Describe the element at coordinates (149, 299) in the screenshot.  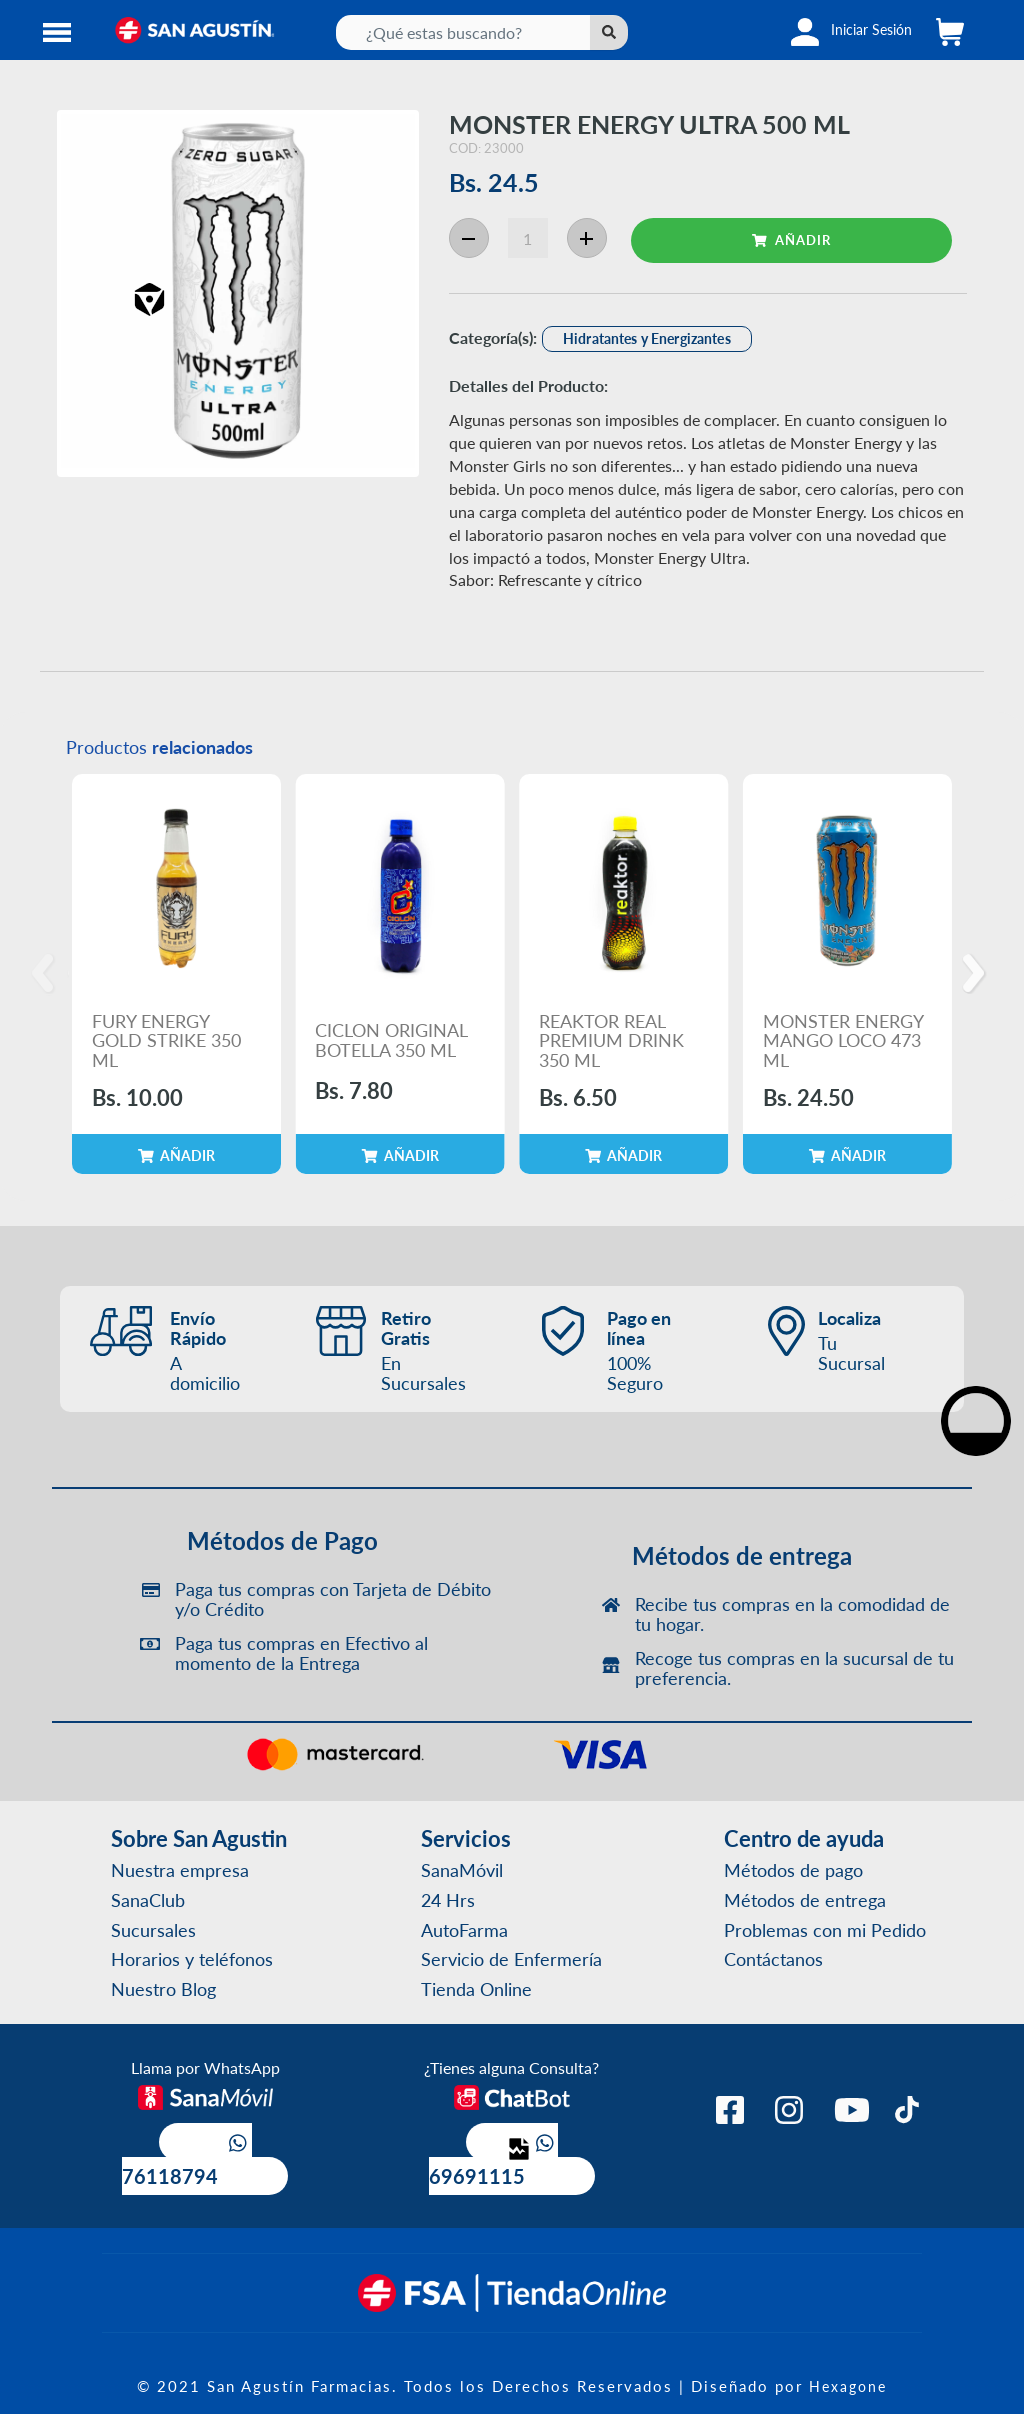
I see `nucleo icon library logo` at that location.